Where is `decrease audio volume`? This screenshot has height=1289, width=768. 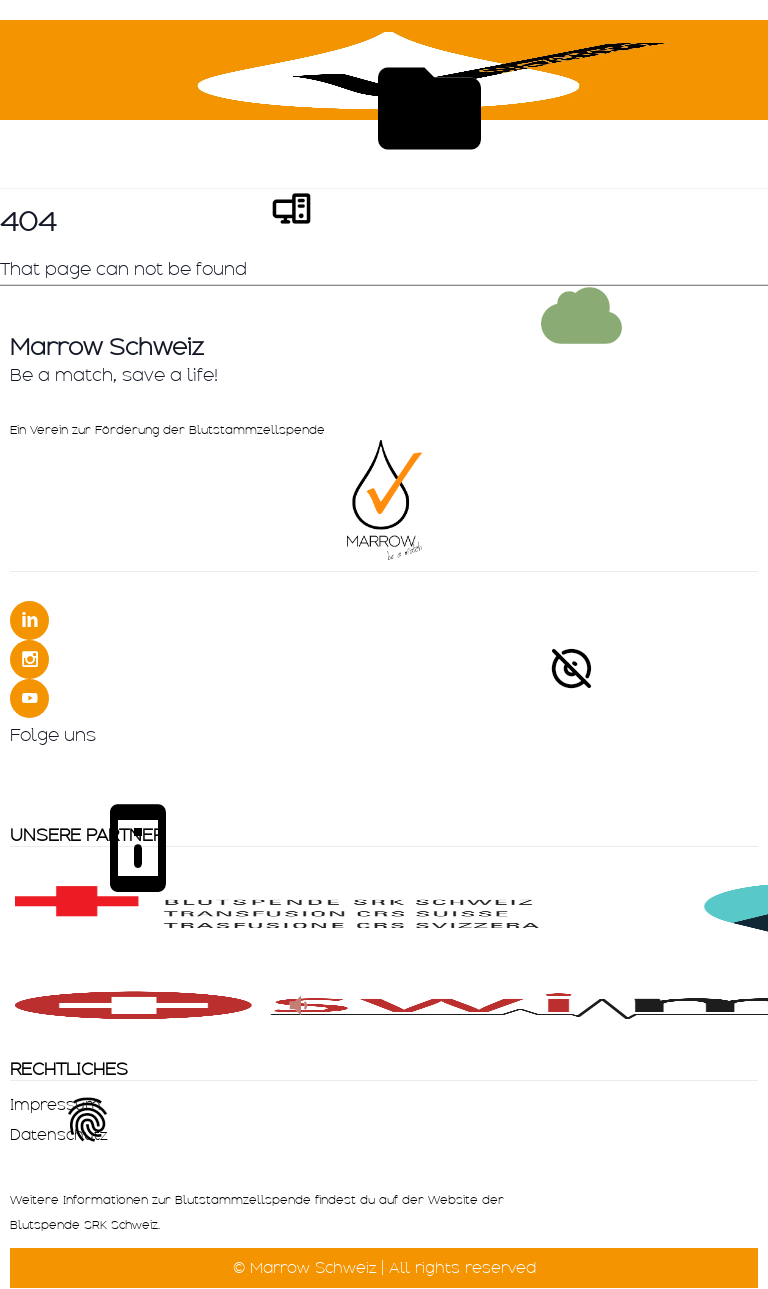 decrease audio volume is located at coordinates (298, 1005).